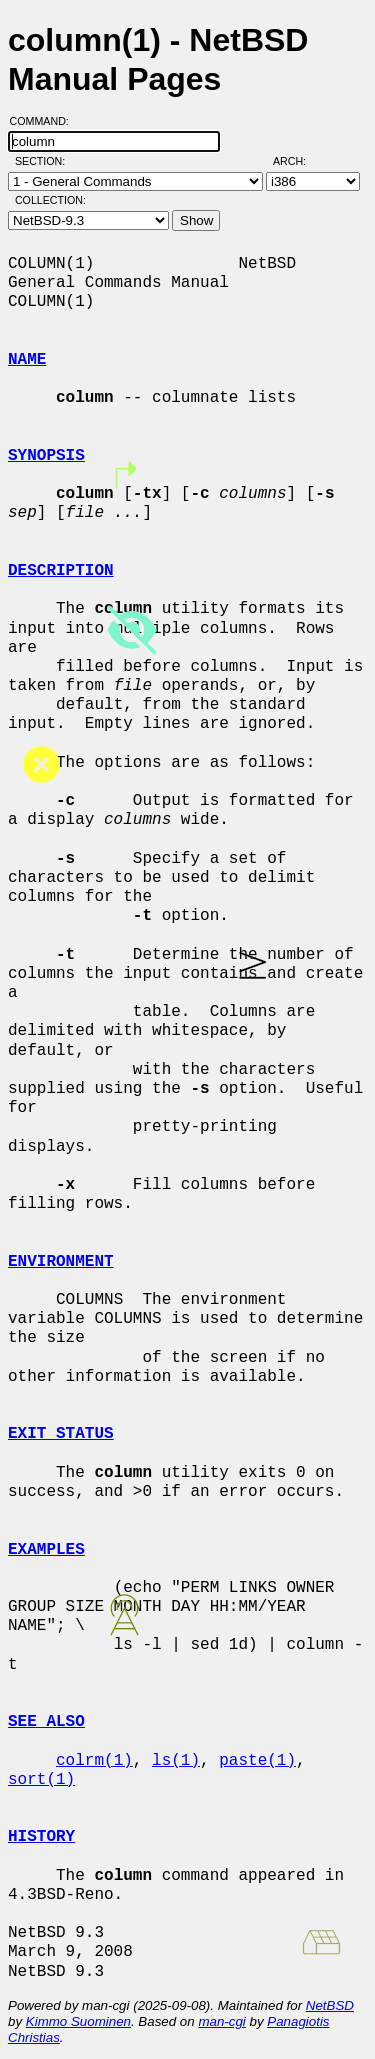 The height and width of the screenshot is (2059, 375). What do you see at coordinates (252, 966) in the screenshot?
I see `indicates a value is greater than or equal to a threshold` at bounding box center [252, 966].